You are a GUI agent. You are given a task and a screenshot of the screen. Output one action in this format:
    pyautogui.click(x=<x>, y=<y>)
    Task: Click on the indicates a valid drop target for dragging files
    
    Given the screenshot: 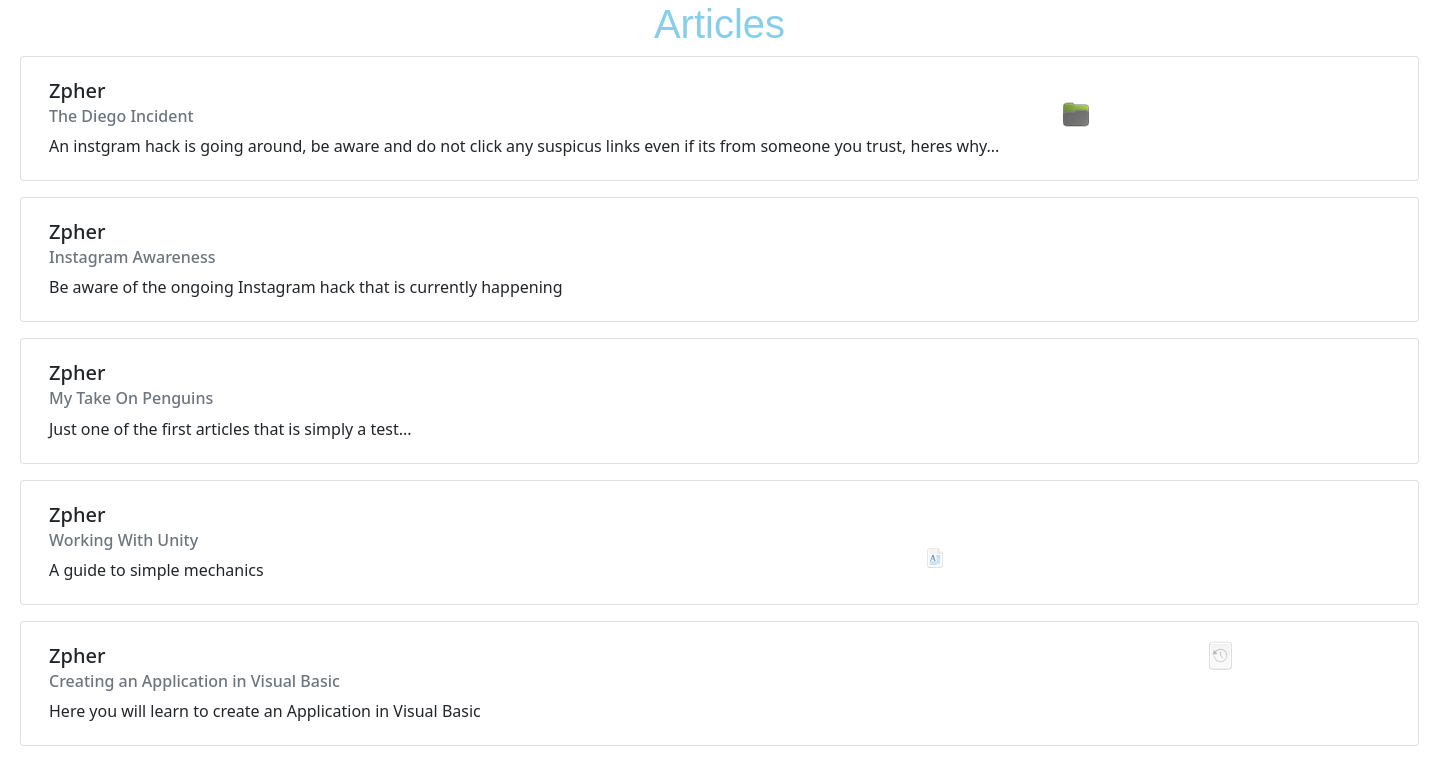 What is the action you would take?
    pyautogui.click(x=1076, y=114)
    